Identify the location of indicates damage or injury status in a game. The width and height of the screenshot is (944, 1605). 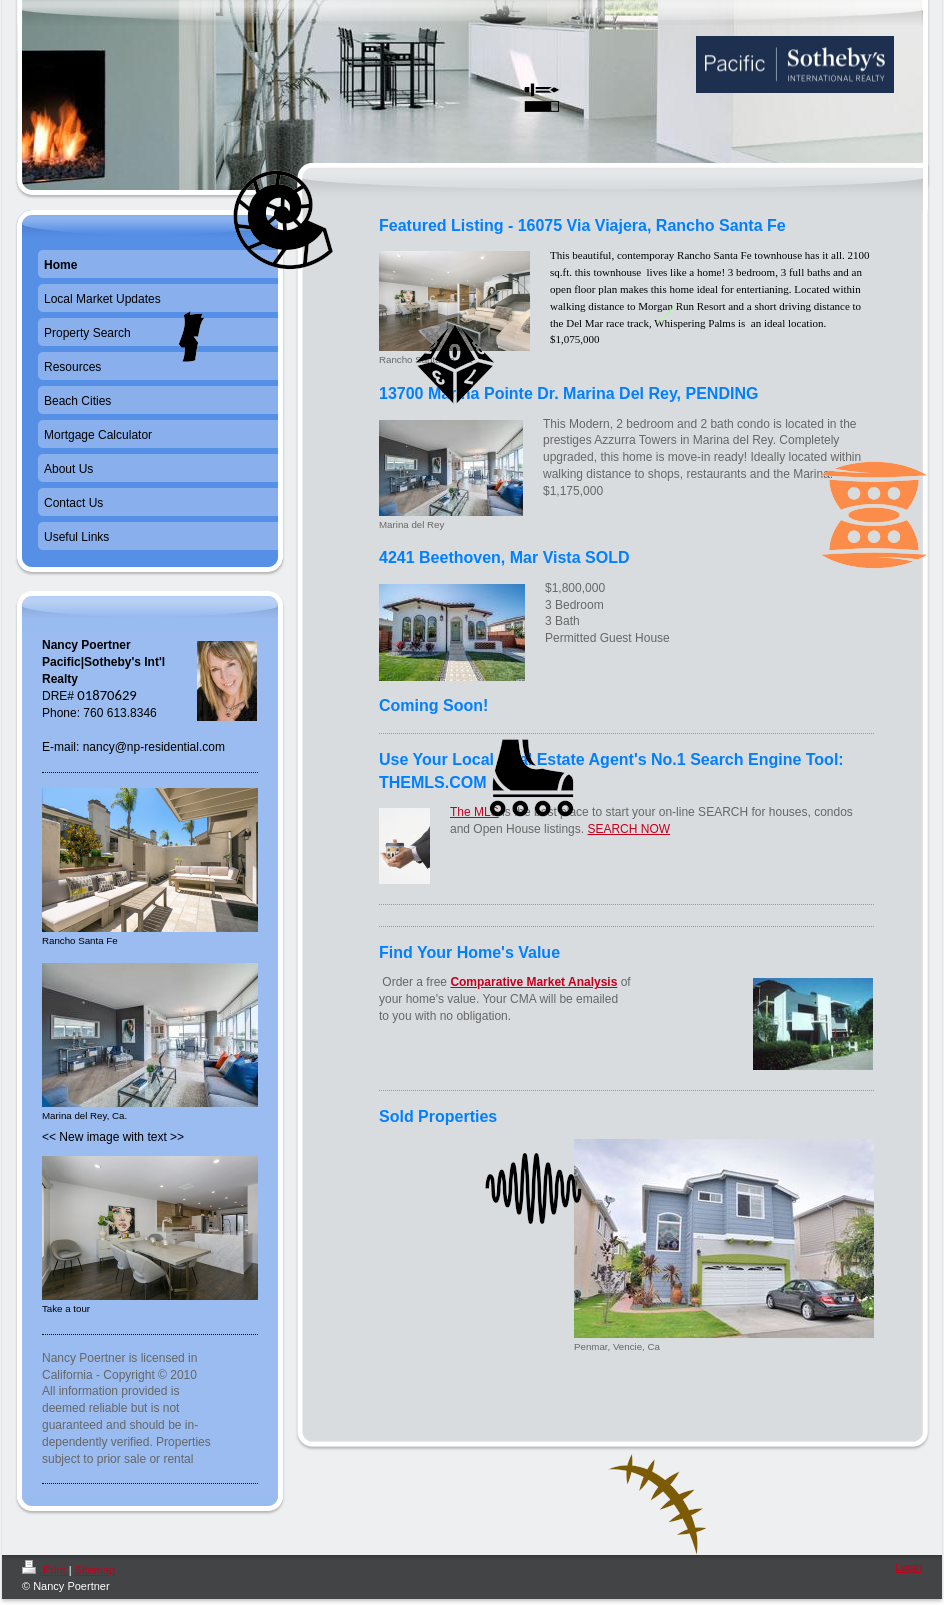
(657, 1505).